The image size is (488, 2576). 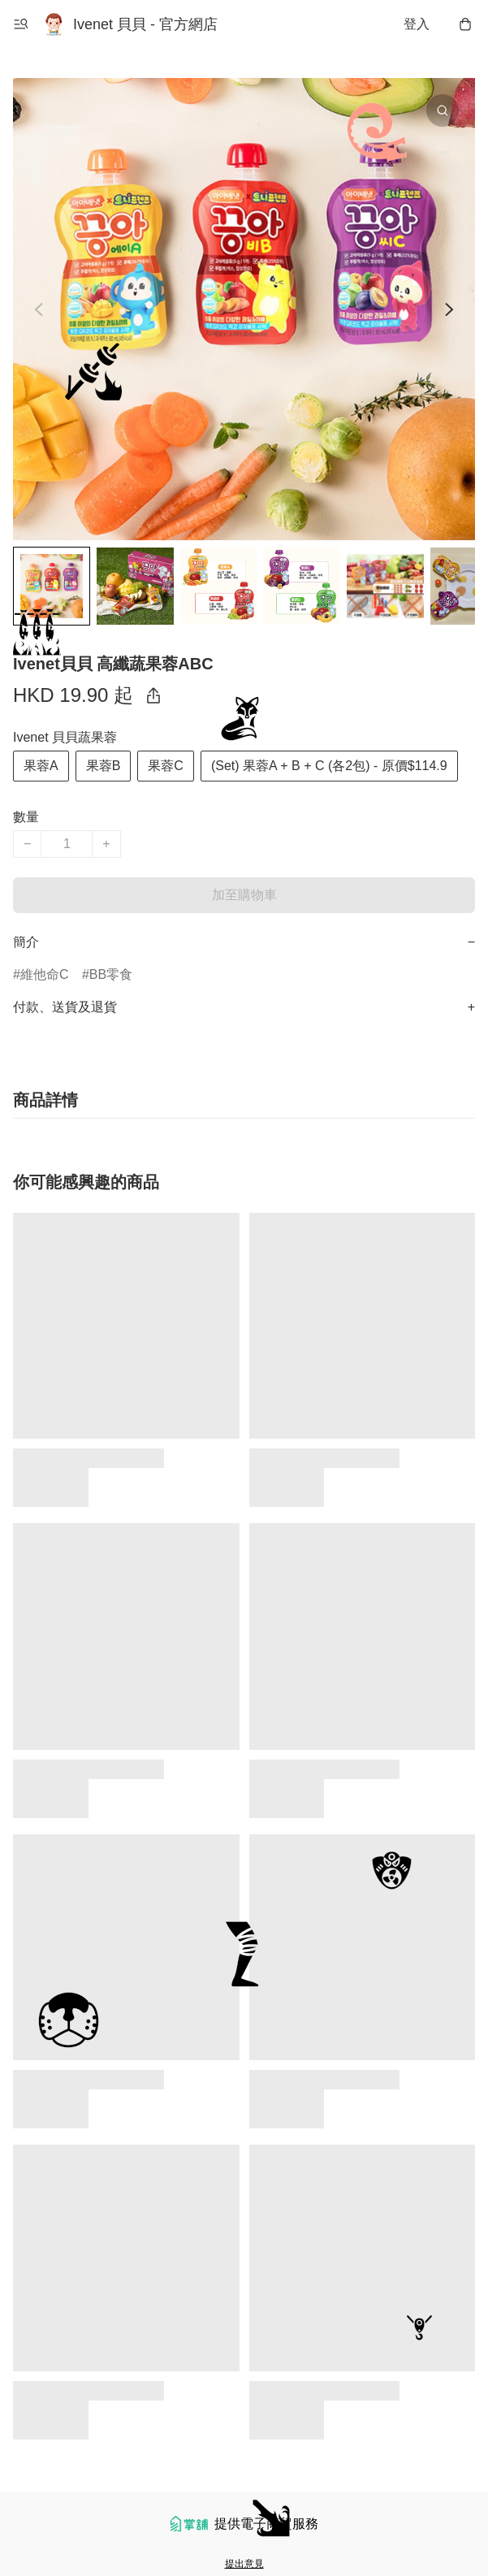 I want to click on view injury or recovery status, so click(x=244, y=1954).